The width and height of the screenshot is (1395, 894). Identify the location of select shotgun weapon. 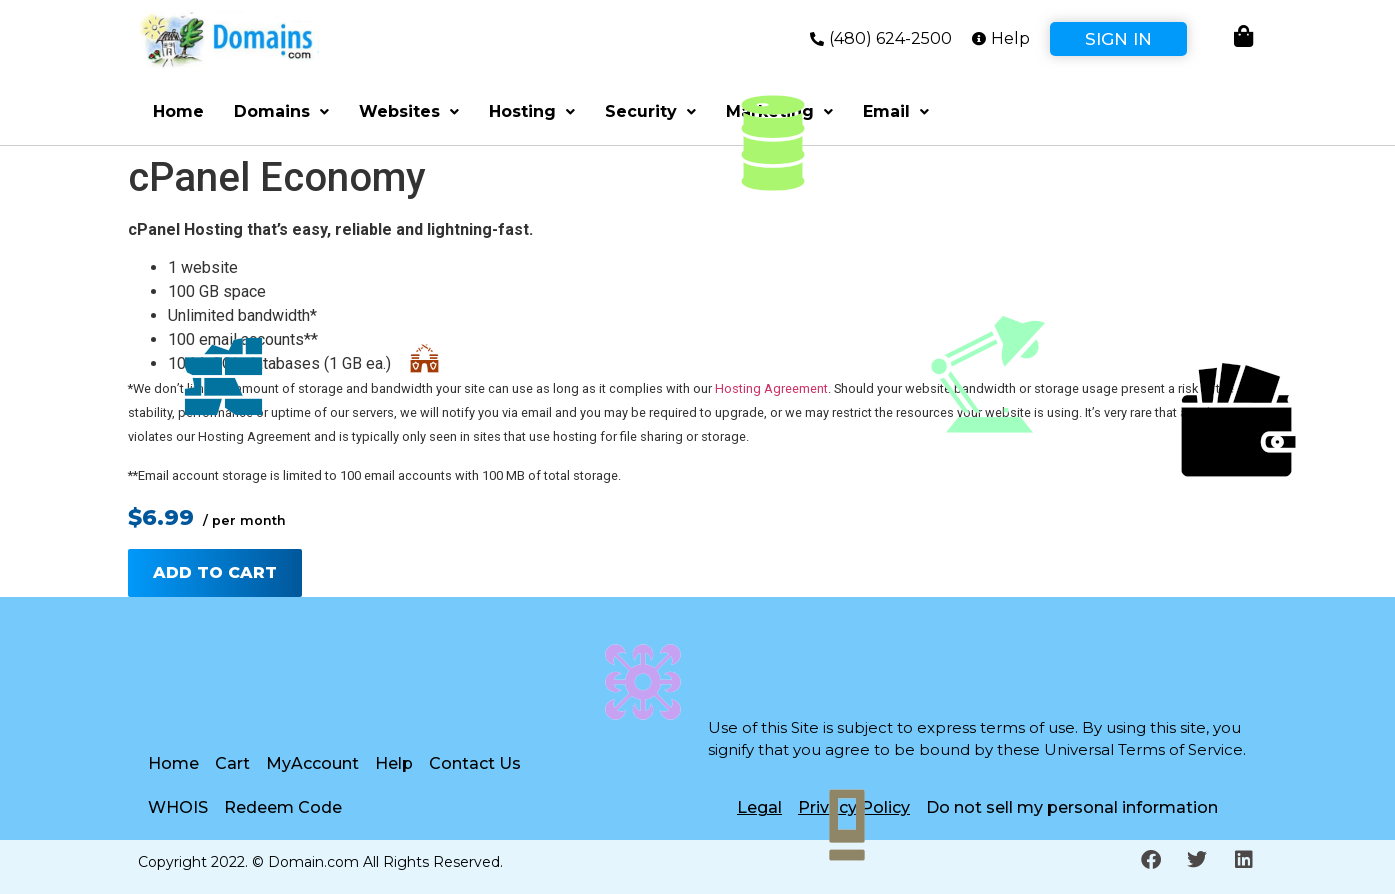
(847, 825).